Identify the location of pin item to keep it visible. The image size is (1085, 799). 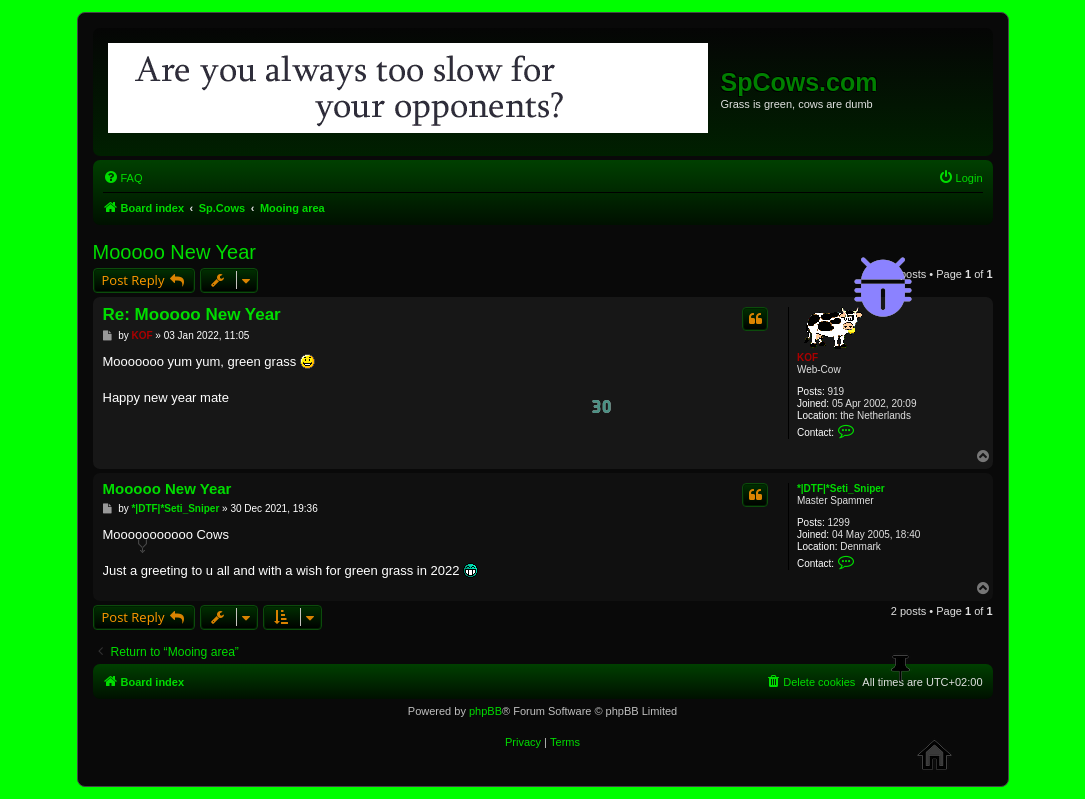
(900, 668).